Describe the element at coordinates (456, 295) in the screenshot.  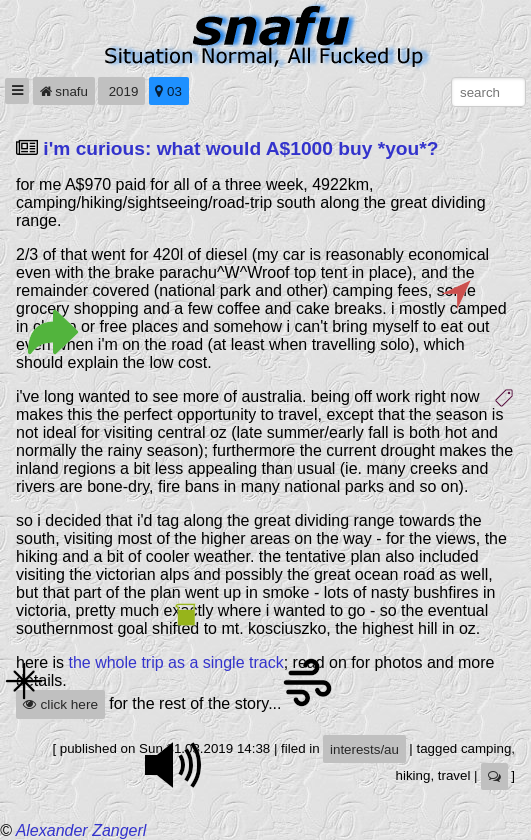
I see `navigate to current location` at that location.